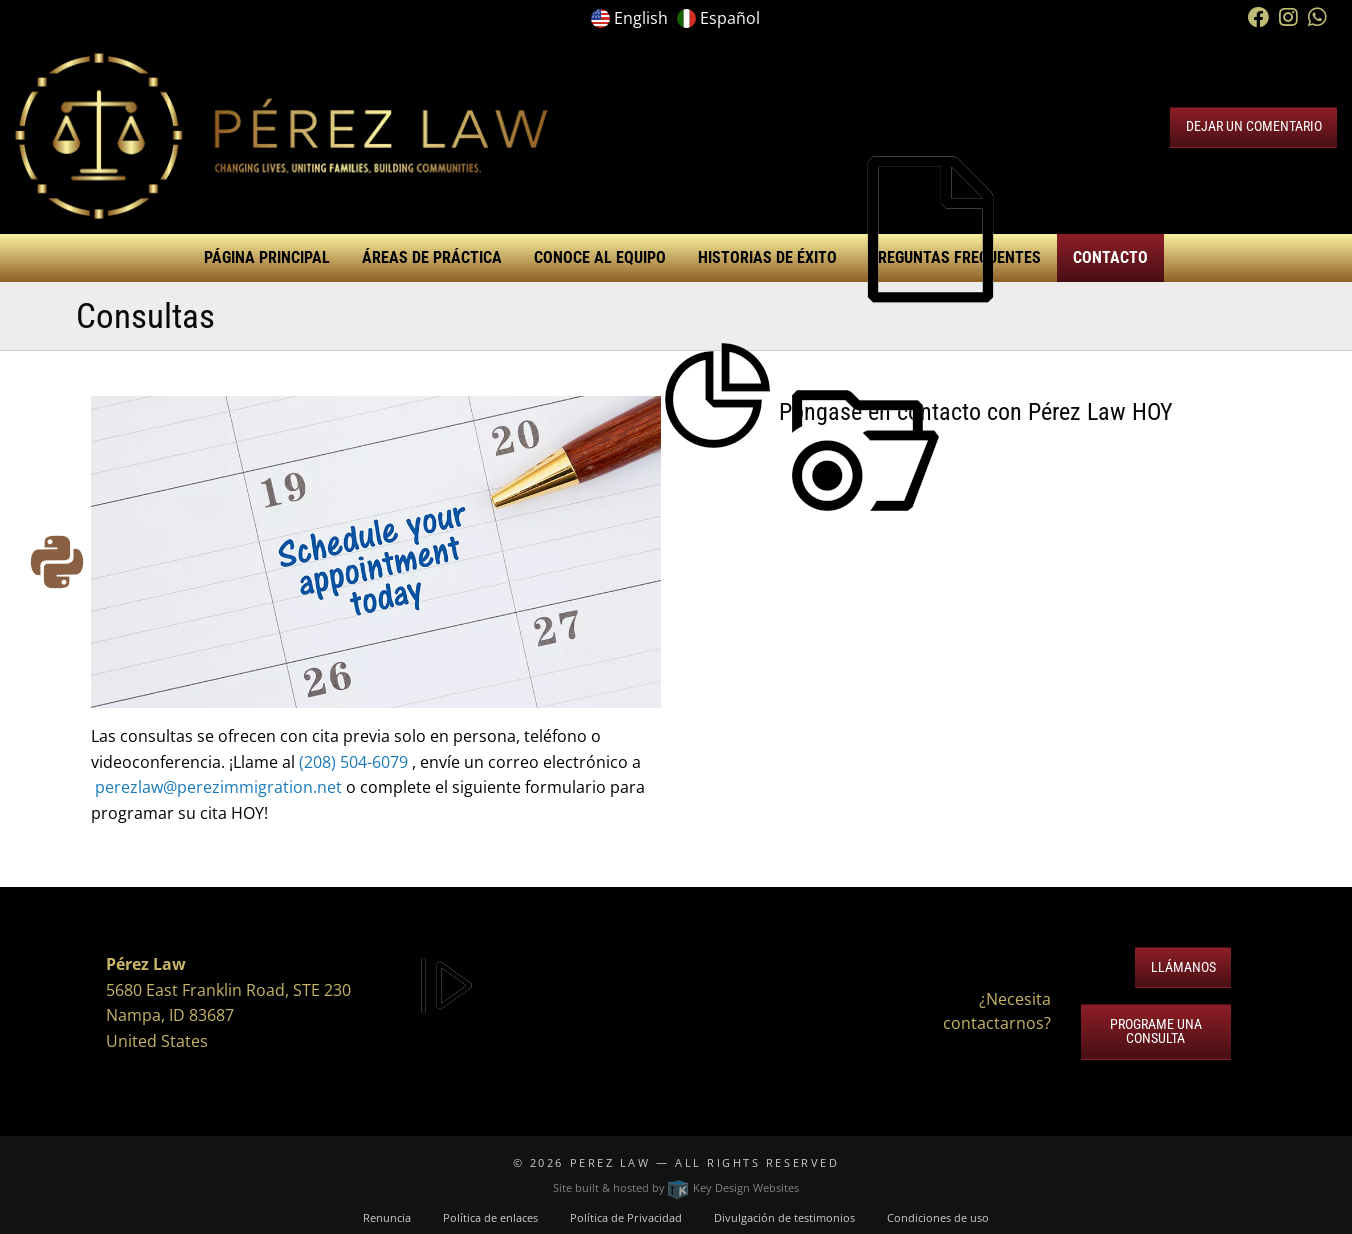 This screenshot has width=1352, height=1234. Describe the element at coordinates (57, 562) in the screenshot. I see `python file or project indicator` at that location.